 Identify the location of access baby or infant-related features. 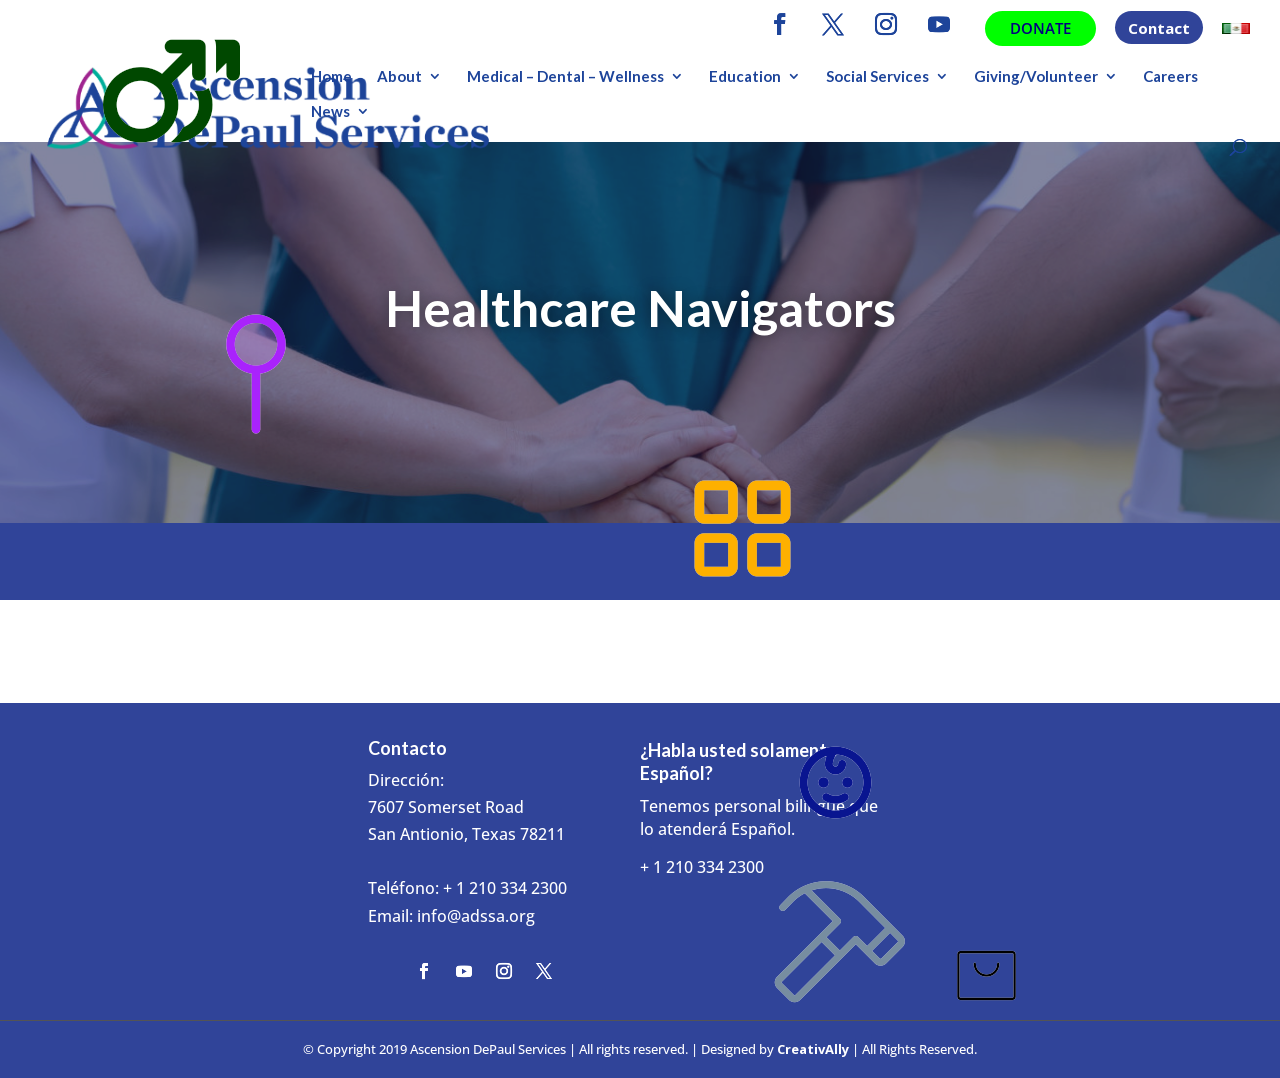
(835, 782).